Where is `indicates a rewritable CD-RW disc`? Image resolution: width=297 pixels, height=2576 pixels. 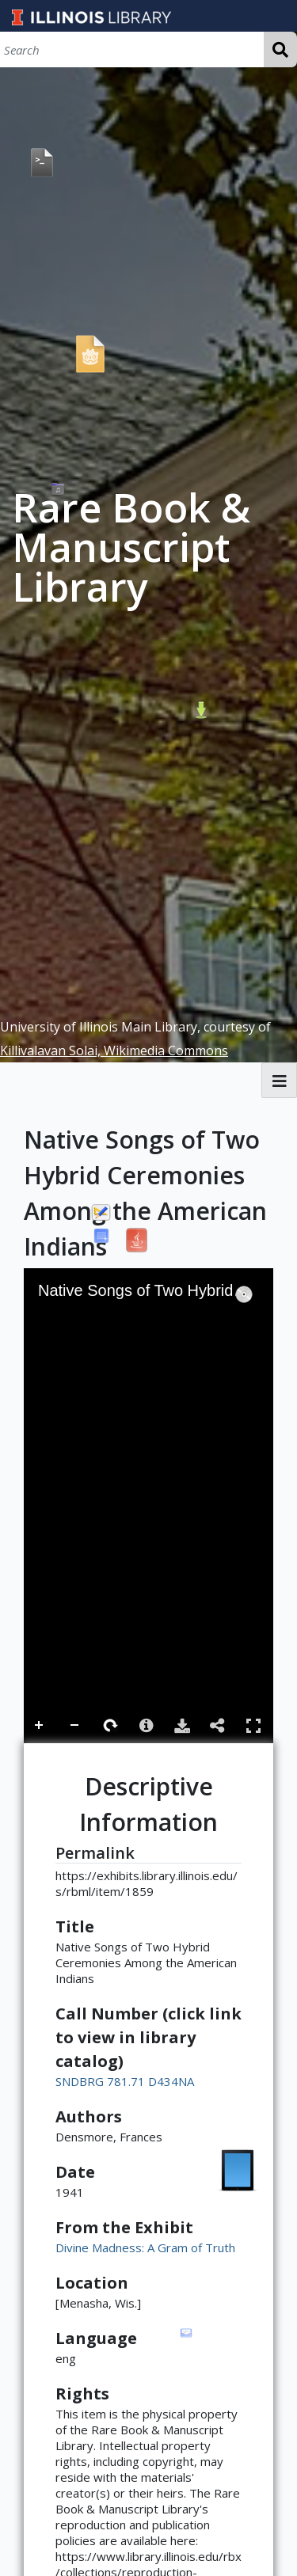
indicates a rewritable CD-RW disc is located at coordinates (244, 1294).